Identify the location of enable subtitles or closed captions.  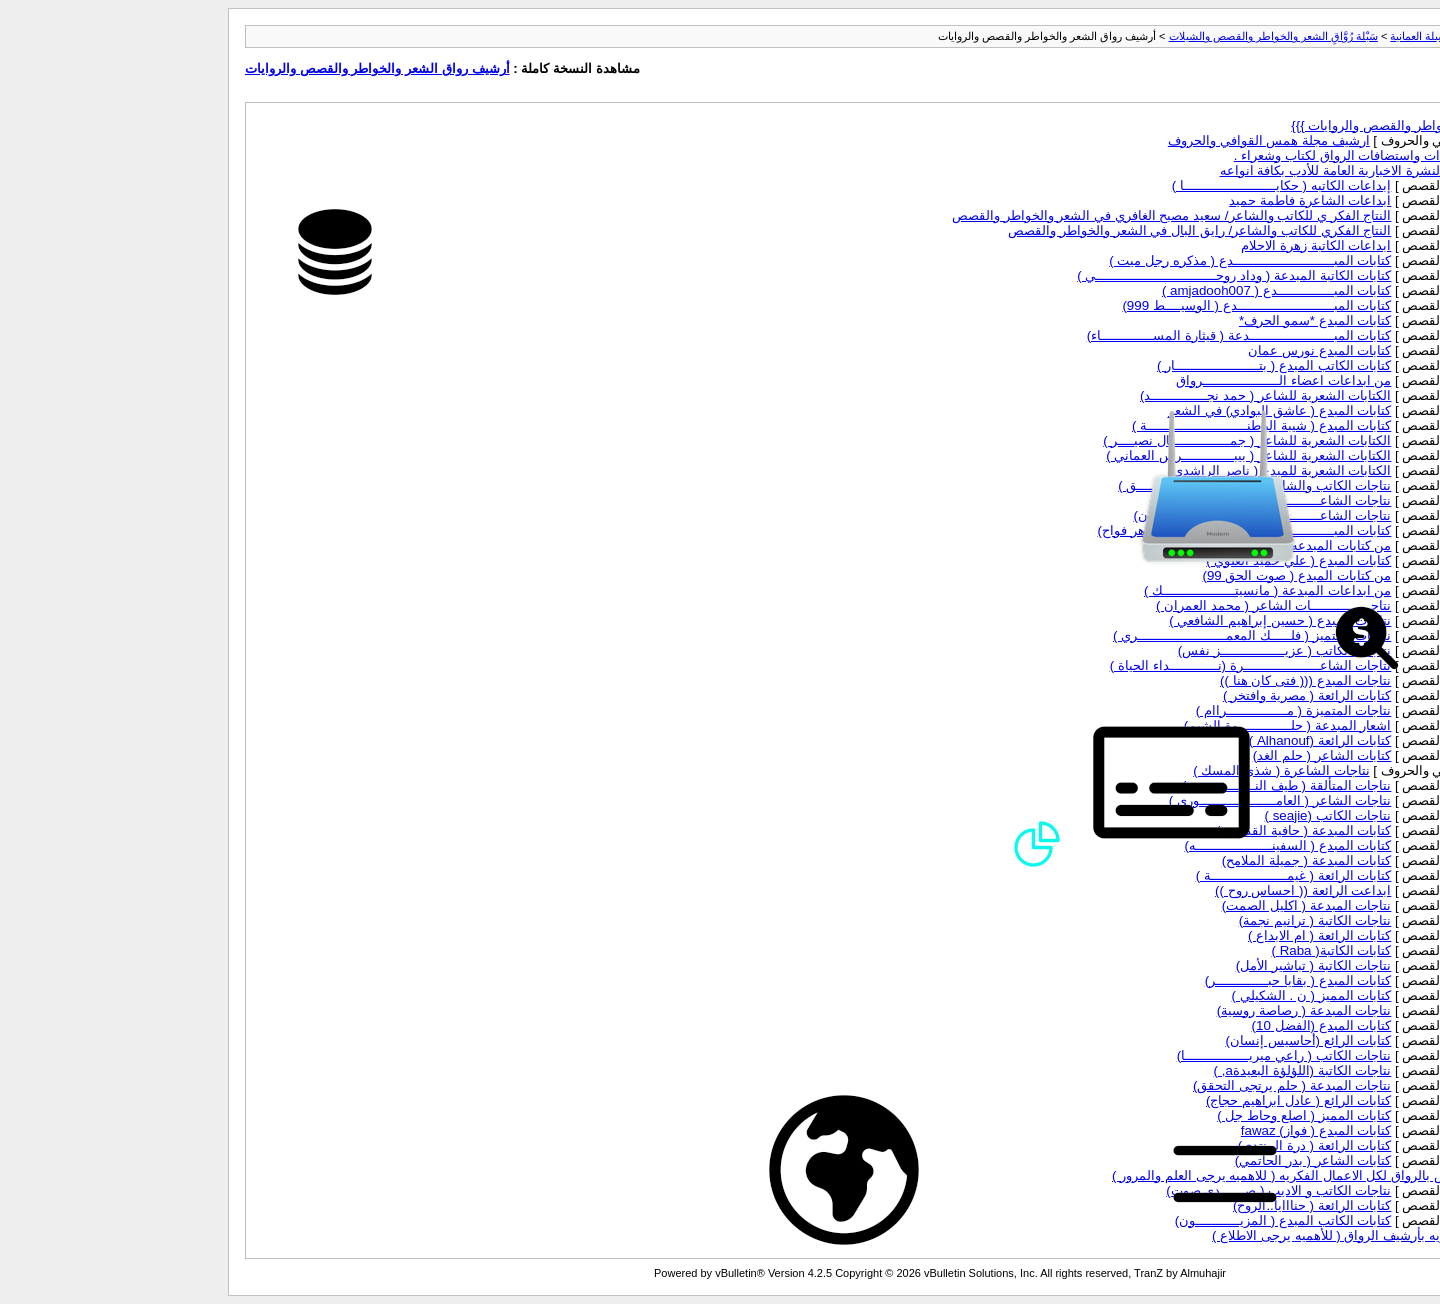
(1171, 782).